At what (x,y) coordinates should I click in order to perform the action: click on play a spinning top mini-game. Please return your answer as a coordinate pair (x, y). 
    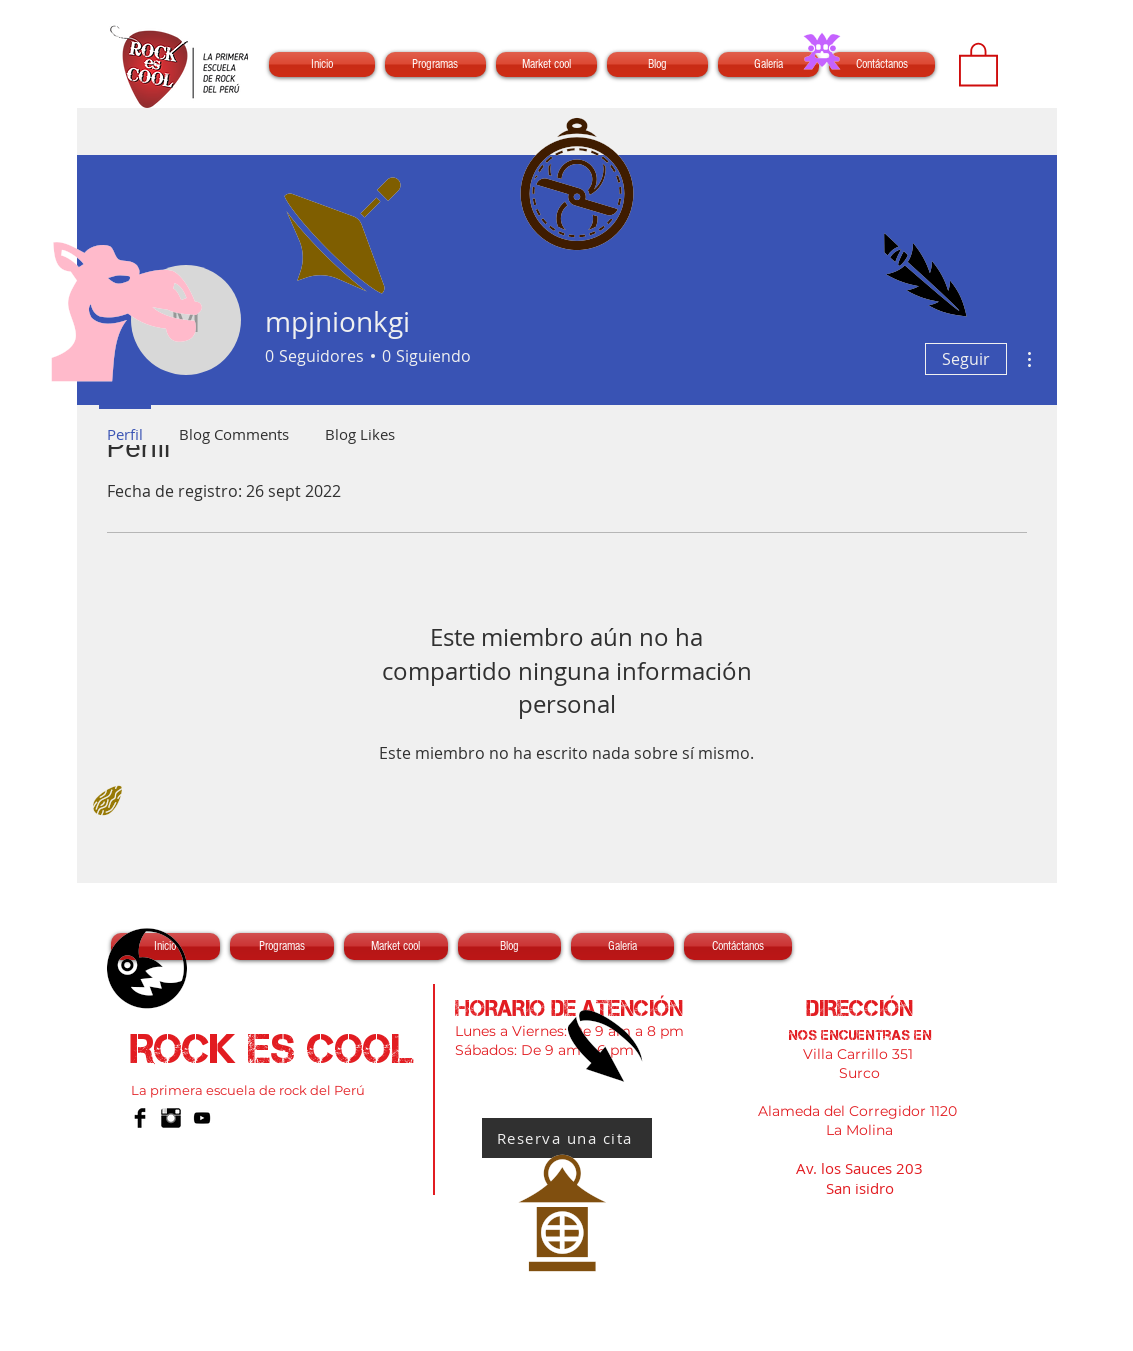
    Looking at the image, I should click on (342, 235).